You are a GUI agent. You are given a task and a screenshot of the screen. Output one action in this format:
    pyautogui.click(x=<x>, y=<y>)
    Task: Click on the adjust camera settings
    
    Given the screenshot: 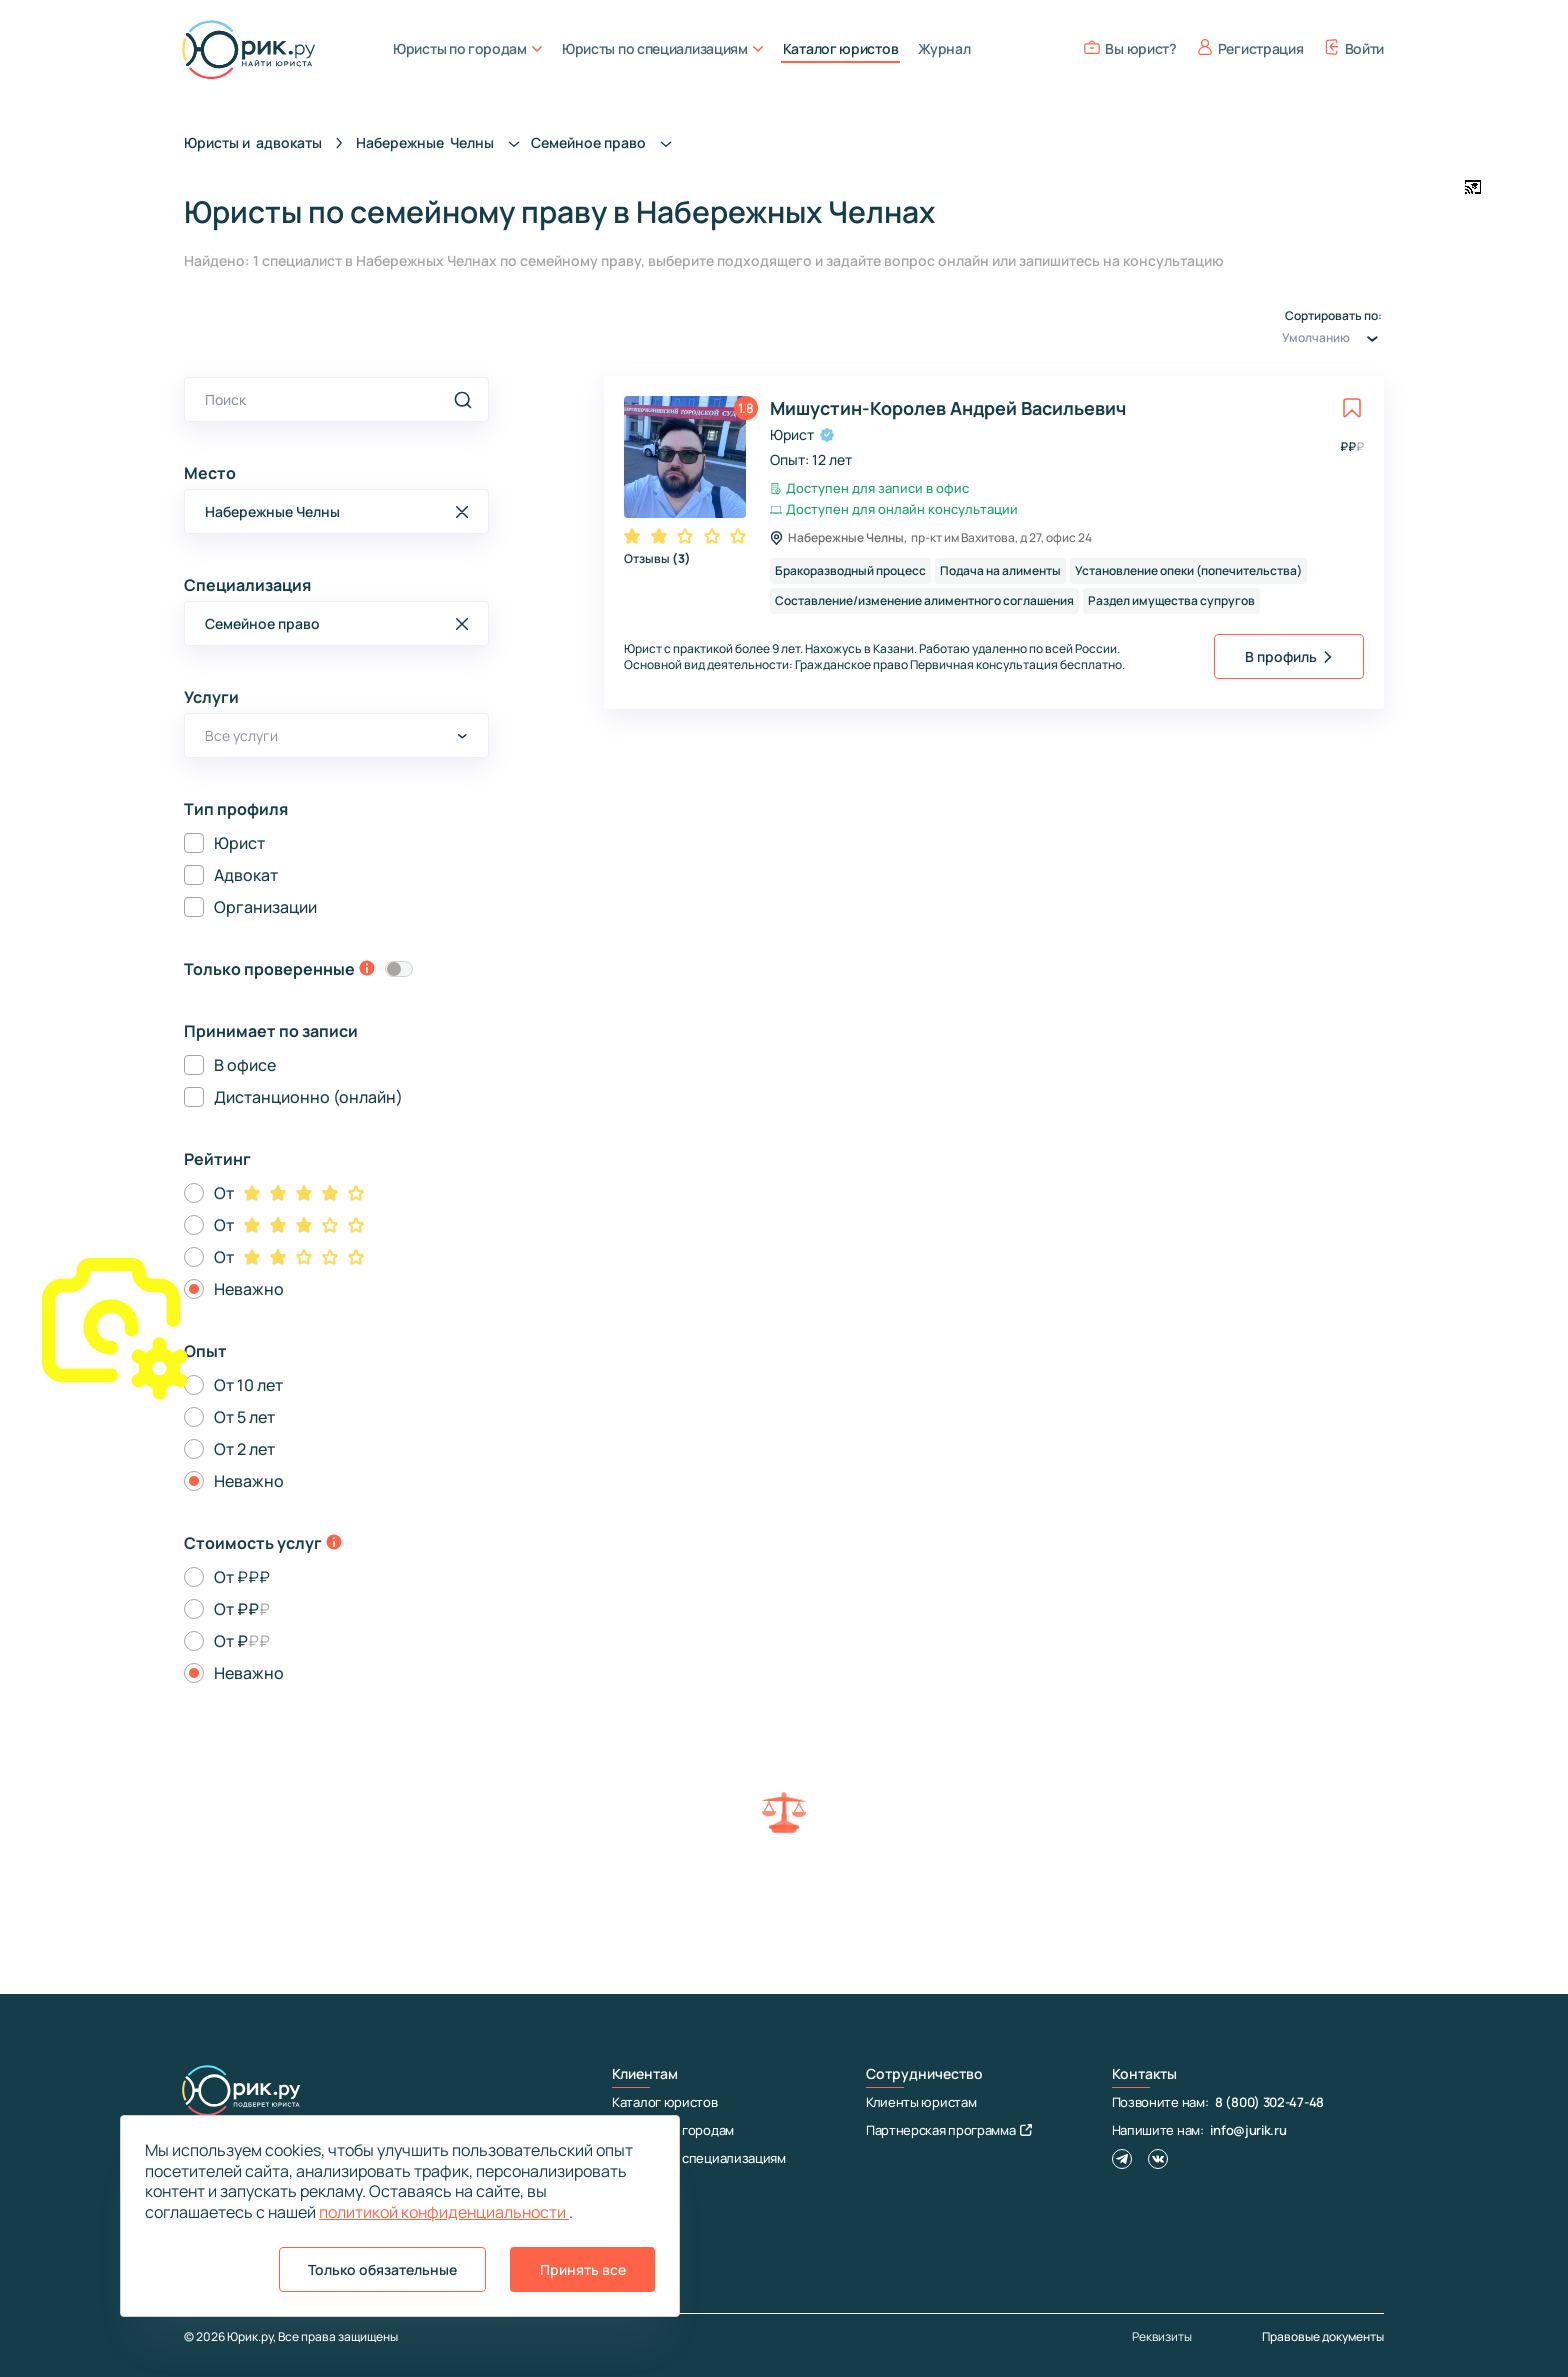 What is the action you would take?
    pyautogui.click(x=111, y=1320)
    